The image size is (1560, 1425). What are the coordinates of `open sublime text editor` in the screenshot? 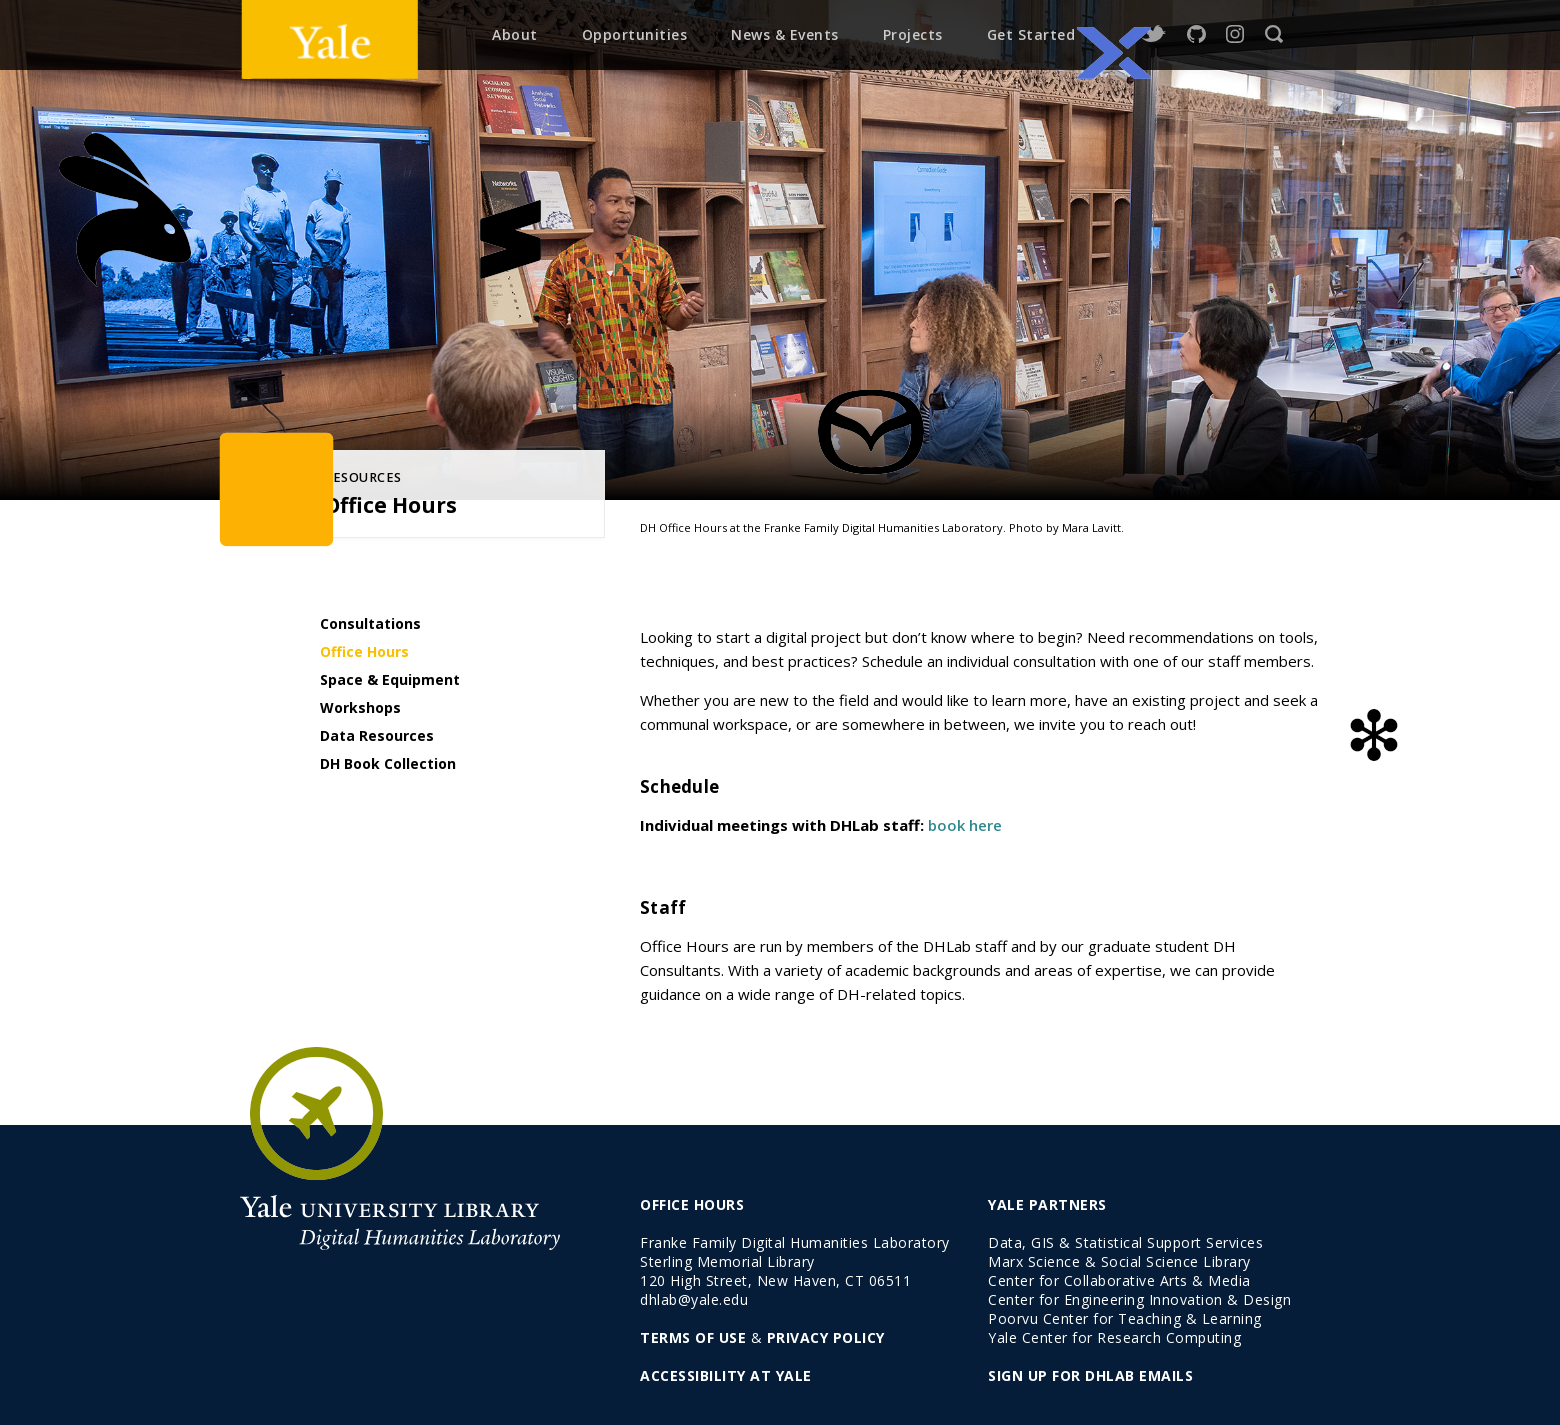 It's located at (510, 239).